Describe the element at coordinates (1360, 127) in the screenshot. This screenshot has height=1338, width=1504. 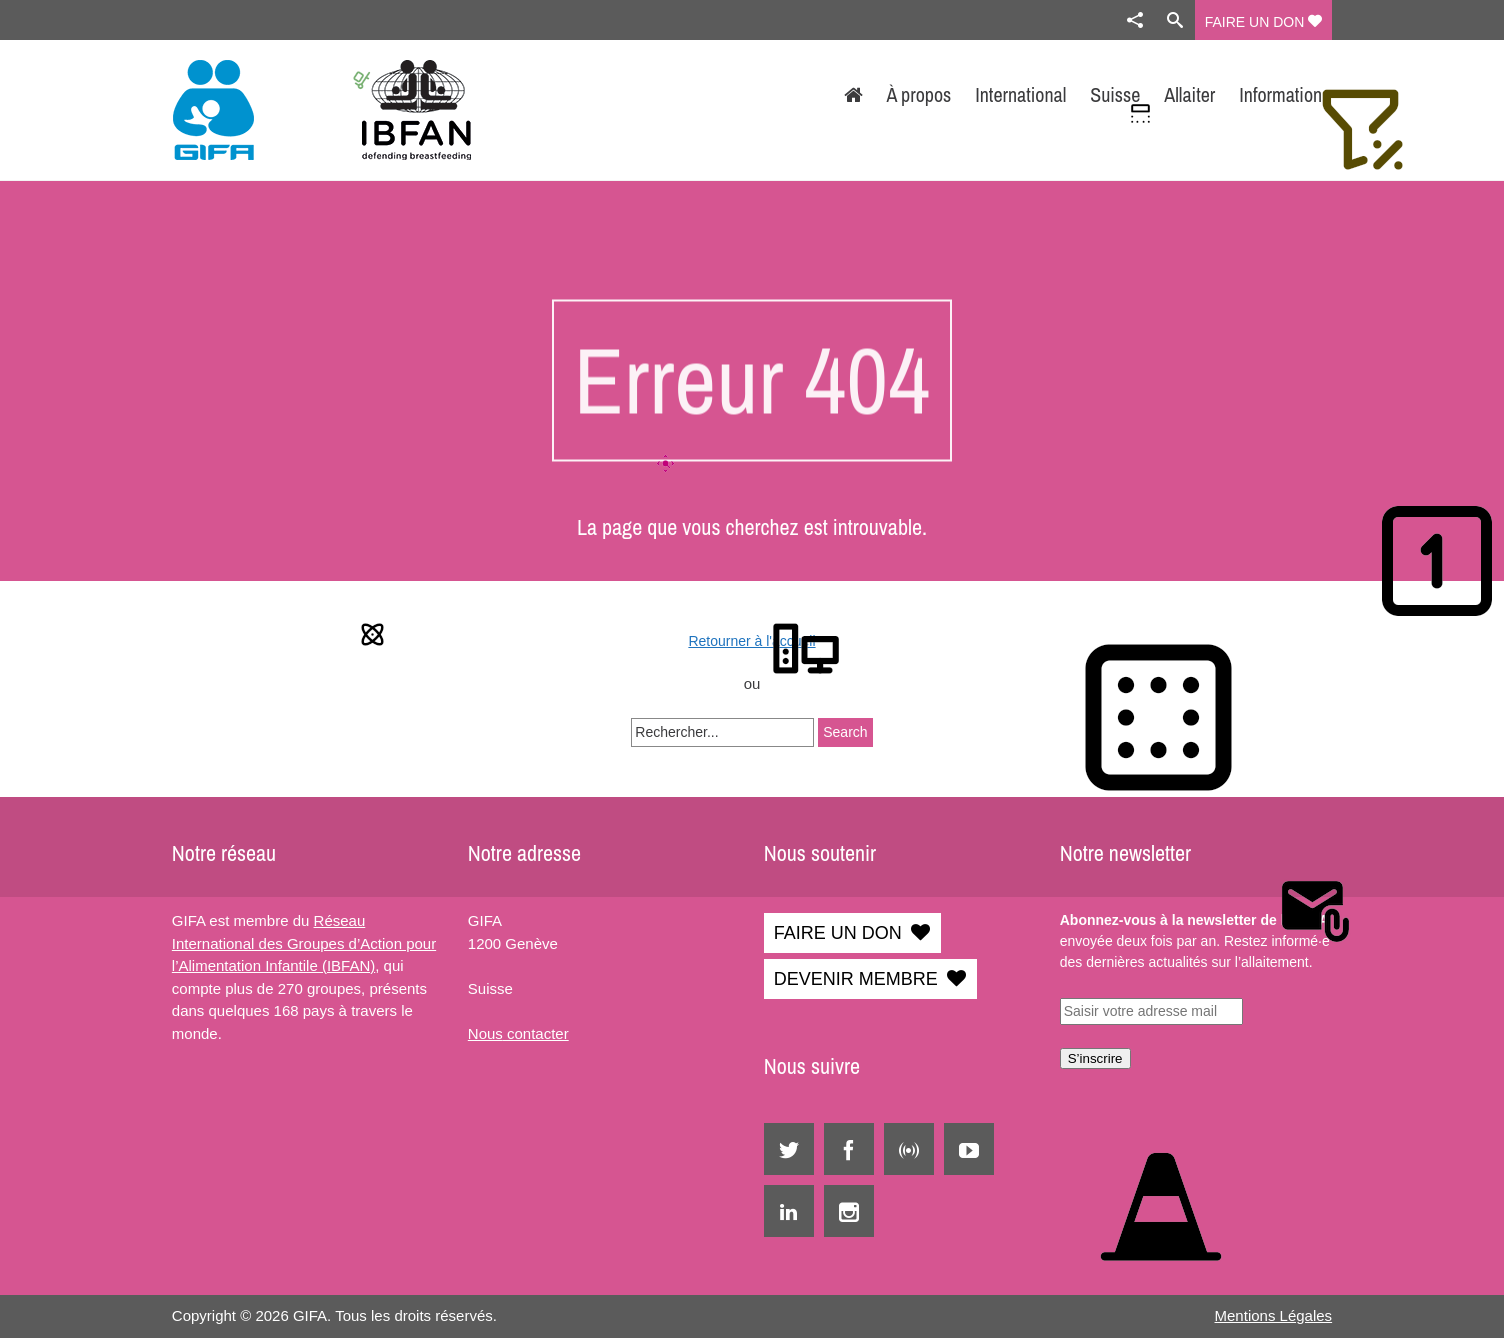
I see `filter results by discounted items` at that location.